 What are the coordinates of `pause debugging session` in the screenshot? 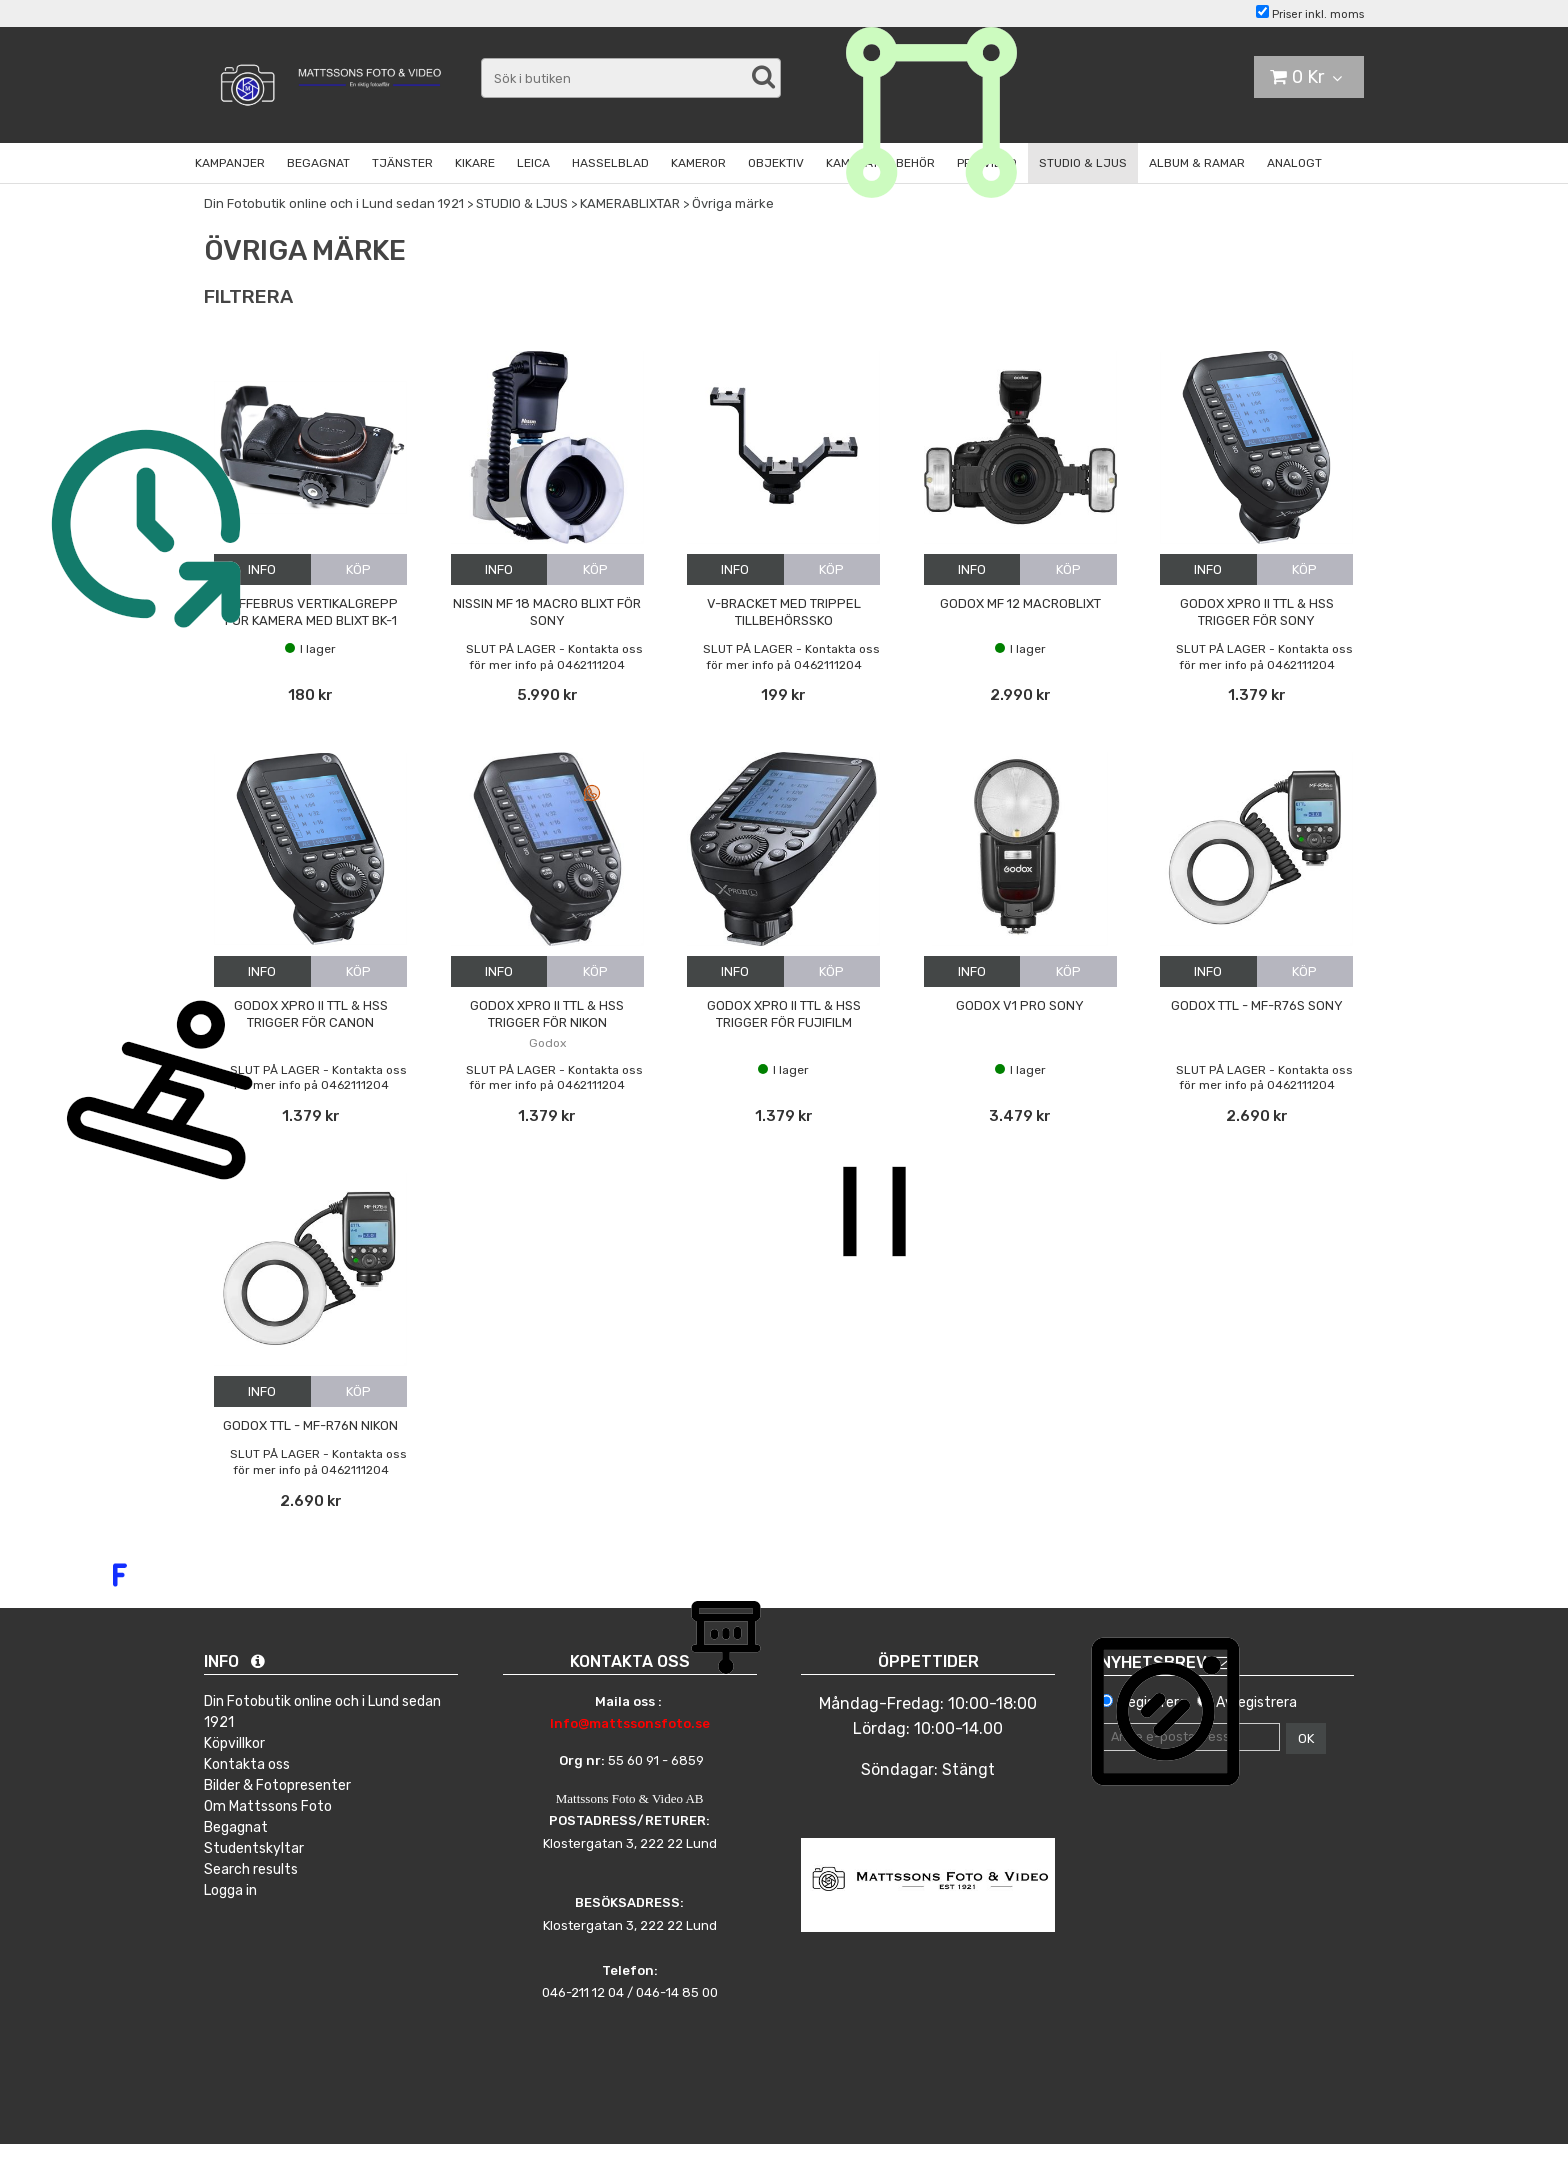 It's located at (874, 1211).